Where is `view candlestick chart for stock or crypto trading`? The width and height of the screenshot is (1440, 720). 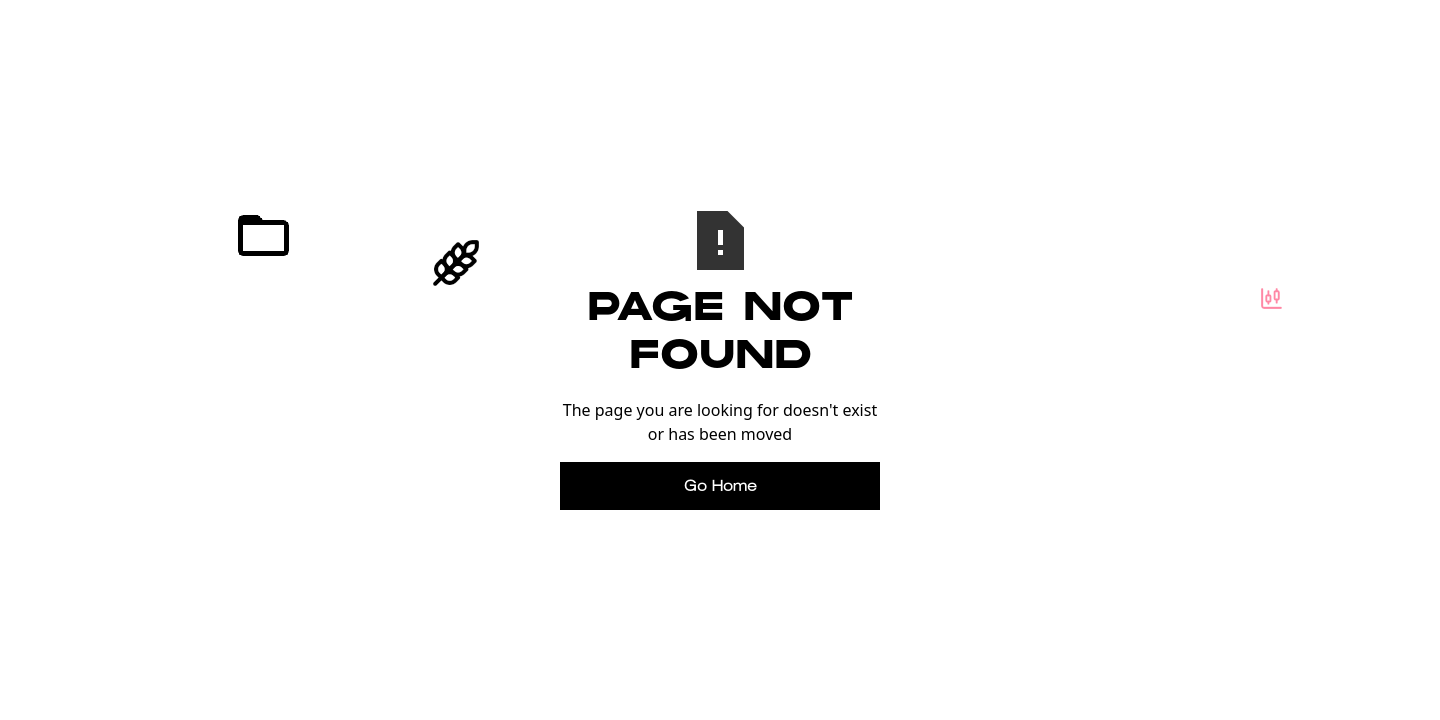 view candlestick chart for stock or crypto trading is located at coordinates (1271, 298).